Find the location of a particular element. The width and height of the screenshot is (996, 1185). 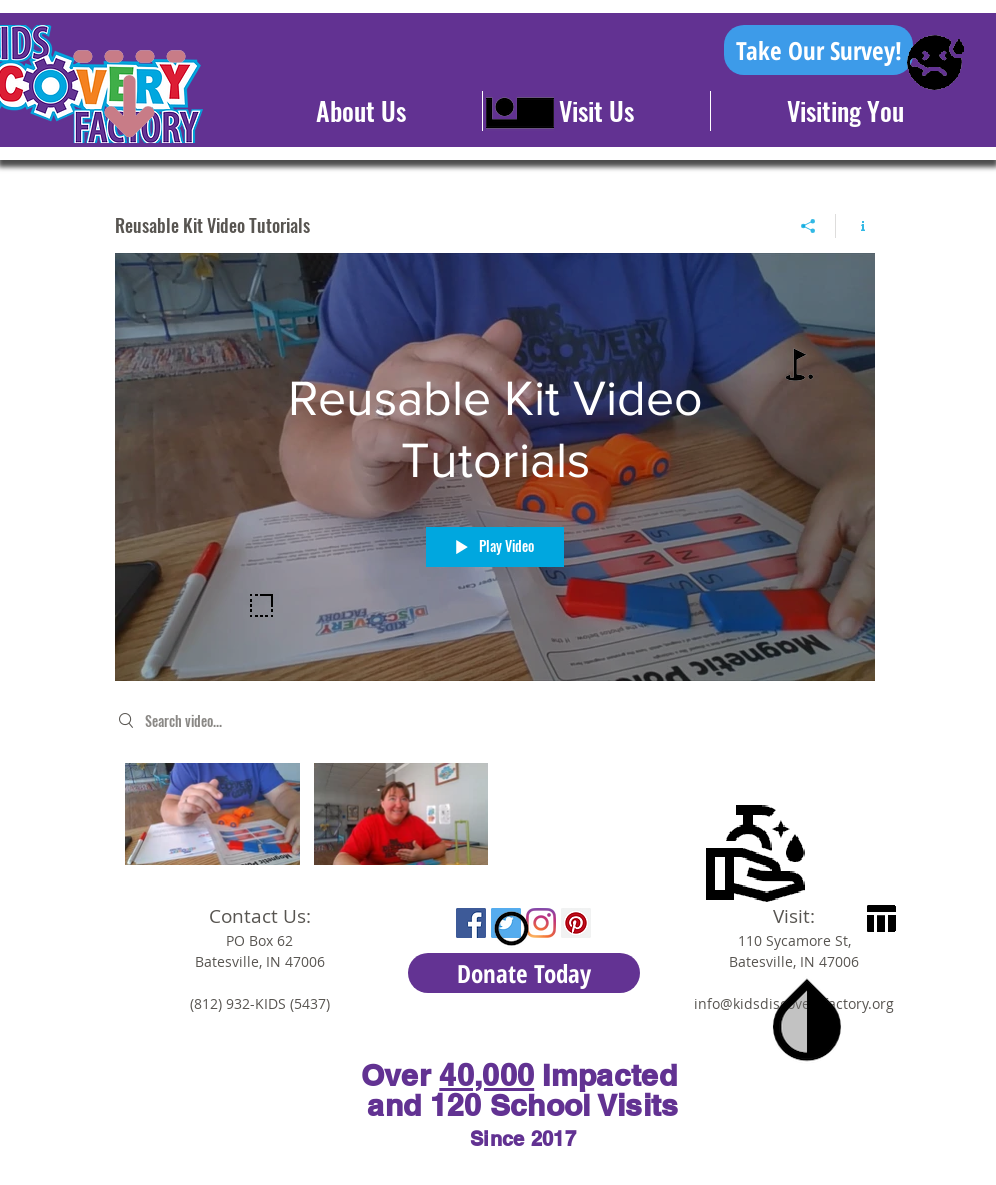

view data in table format is located at coordinates (880, 918).